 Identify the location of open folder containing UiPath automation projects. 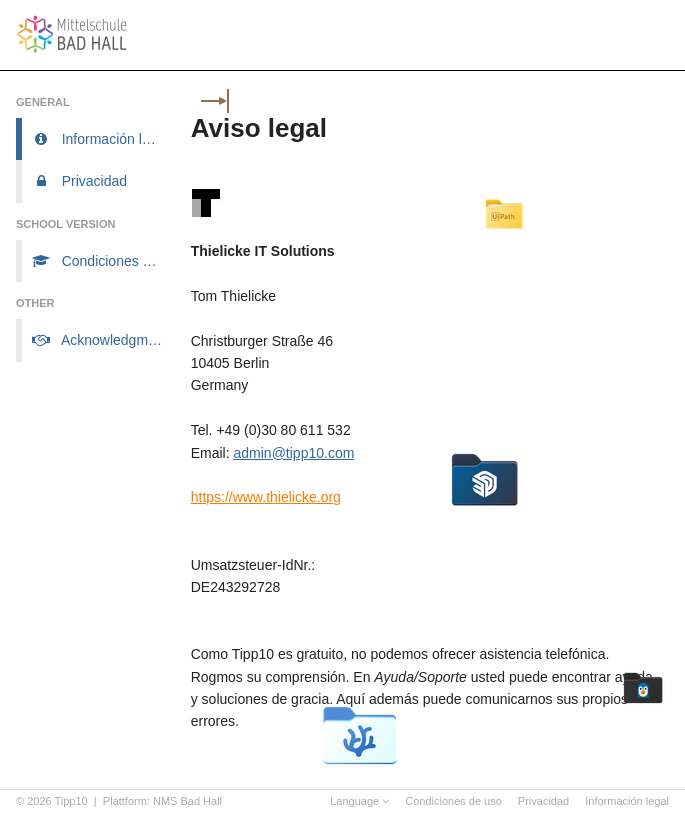
(504, 215).